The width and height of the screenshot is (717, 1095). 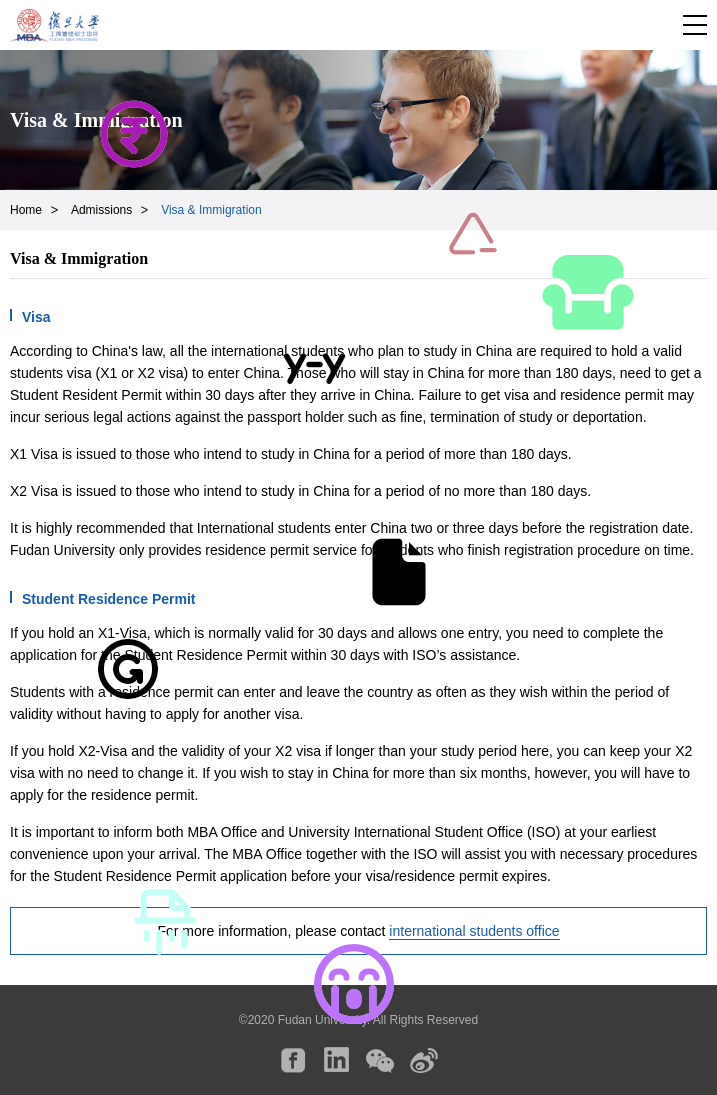 What do you see at coordinates (354, 984) in the screenshot?
I see `indicates a sad or crying emotional state` at bounding box center [354, 984].